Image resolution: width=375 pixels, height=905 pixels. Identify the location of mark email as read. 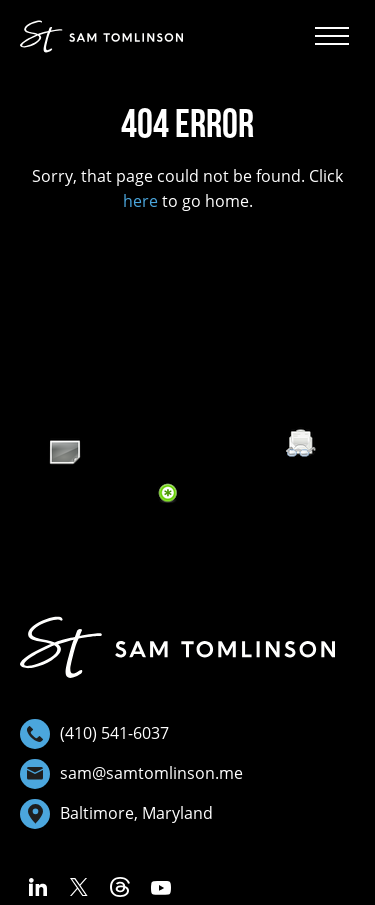
(301, 442).